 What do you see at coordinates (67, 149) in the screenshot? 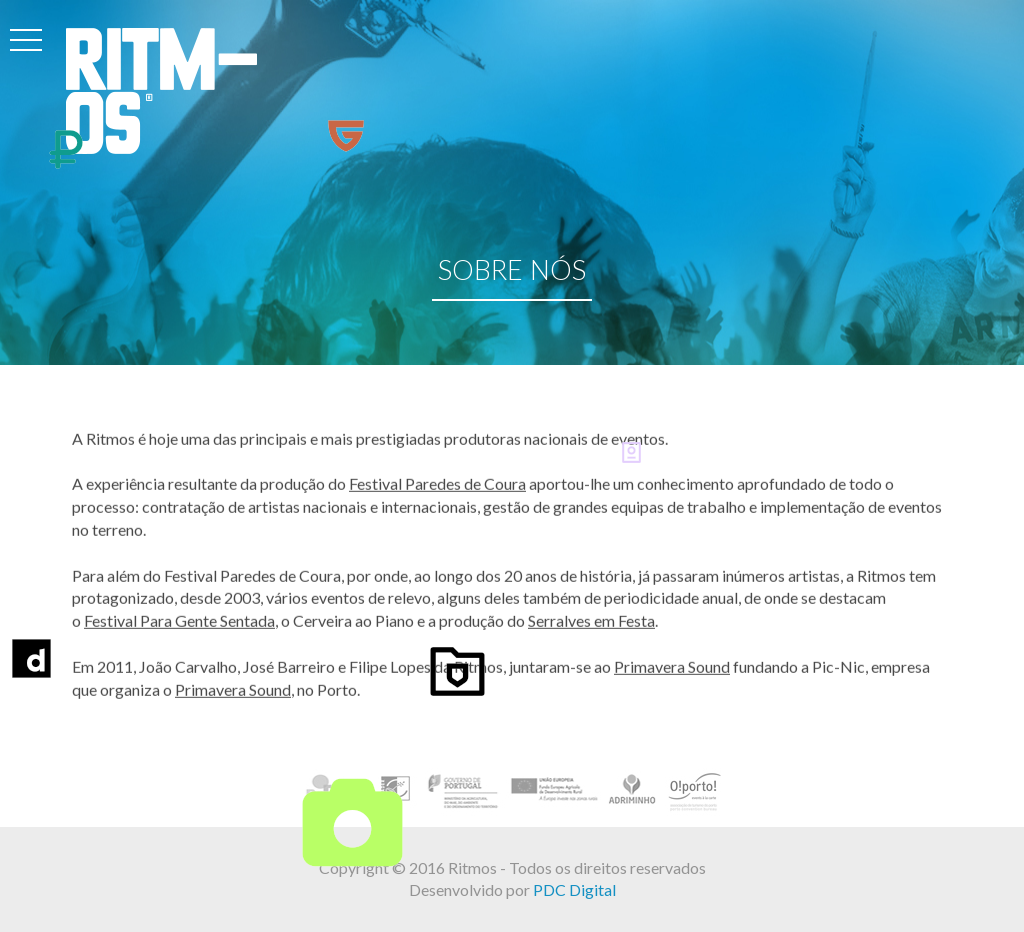
I see `indicates Russian ruble currency` at bounding box center [67, 149].